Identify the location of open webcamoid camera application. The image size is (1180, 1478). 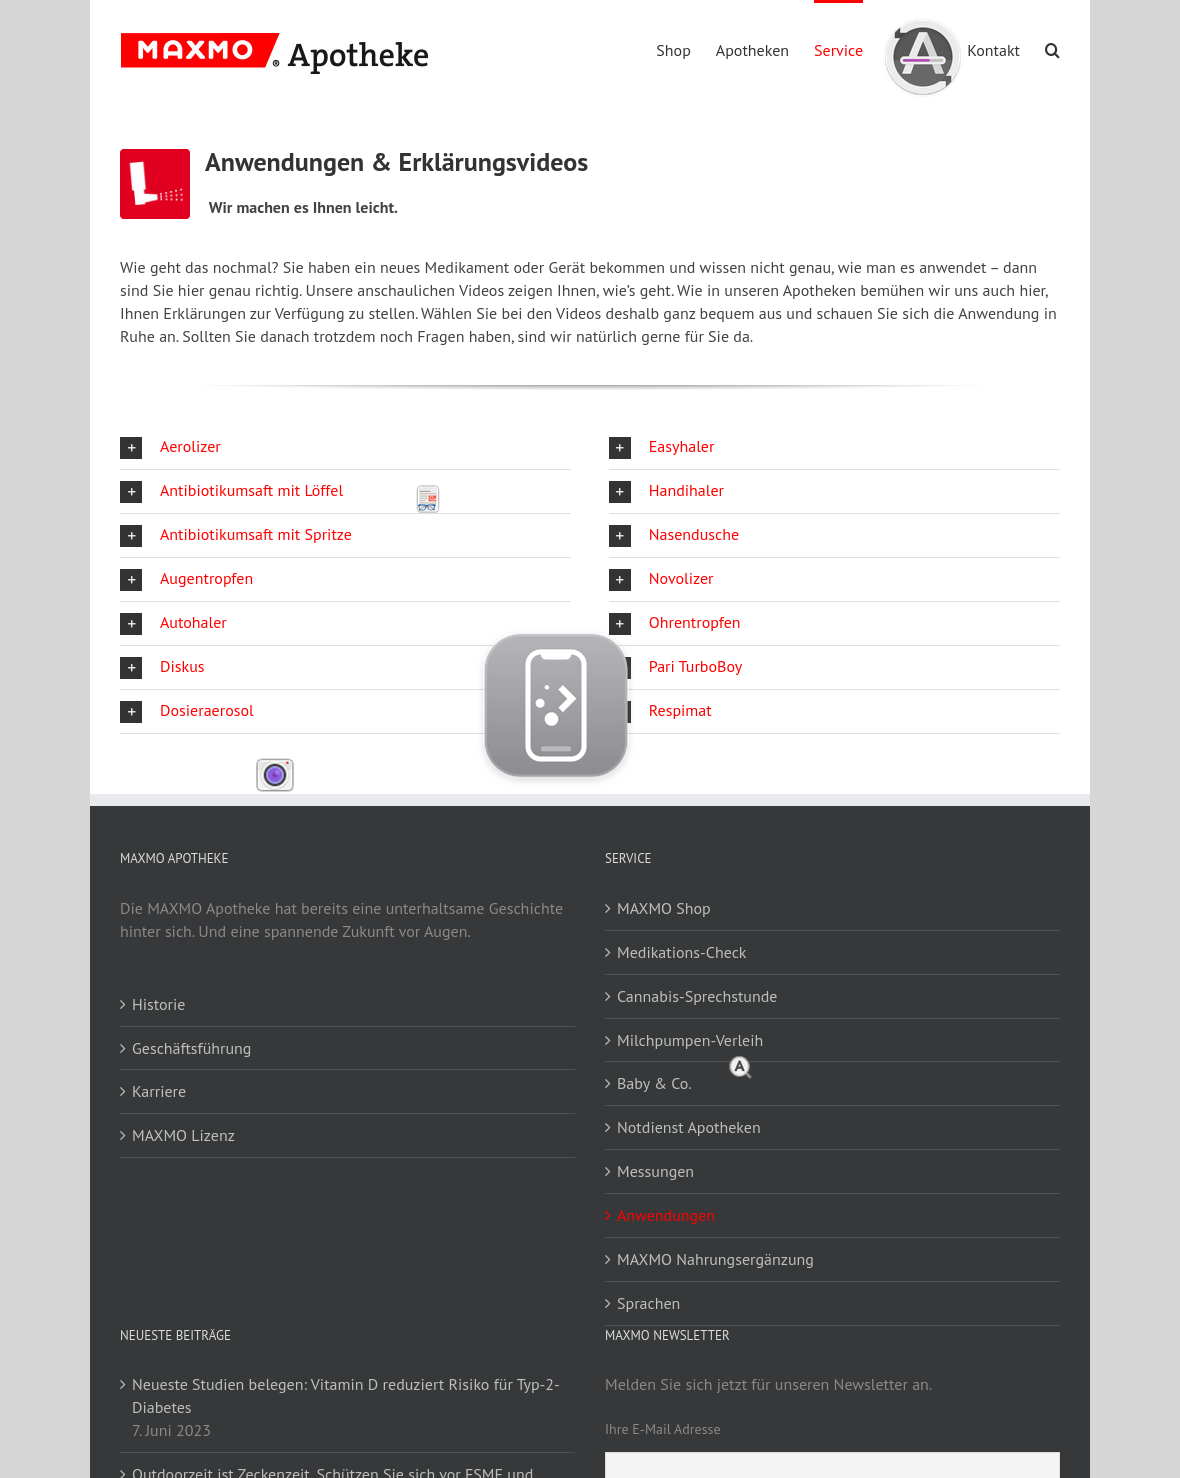
(275, 775).